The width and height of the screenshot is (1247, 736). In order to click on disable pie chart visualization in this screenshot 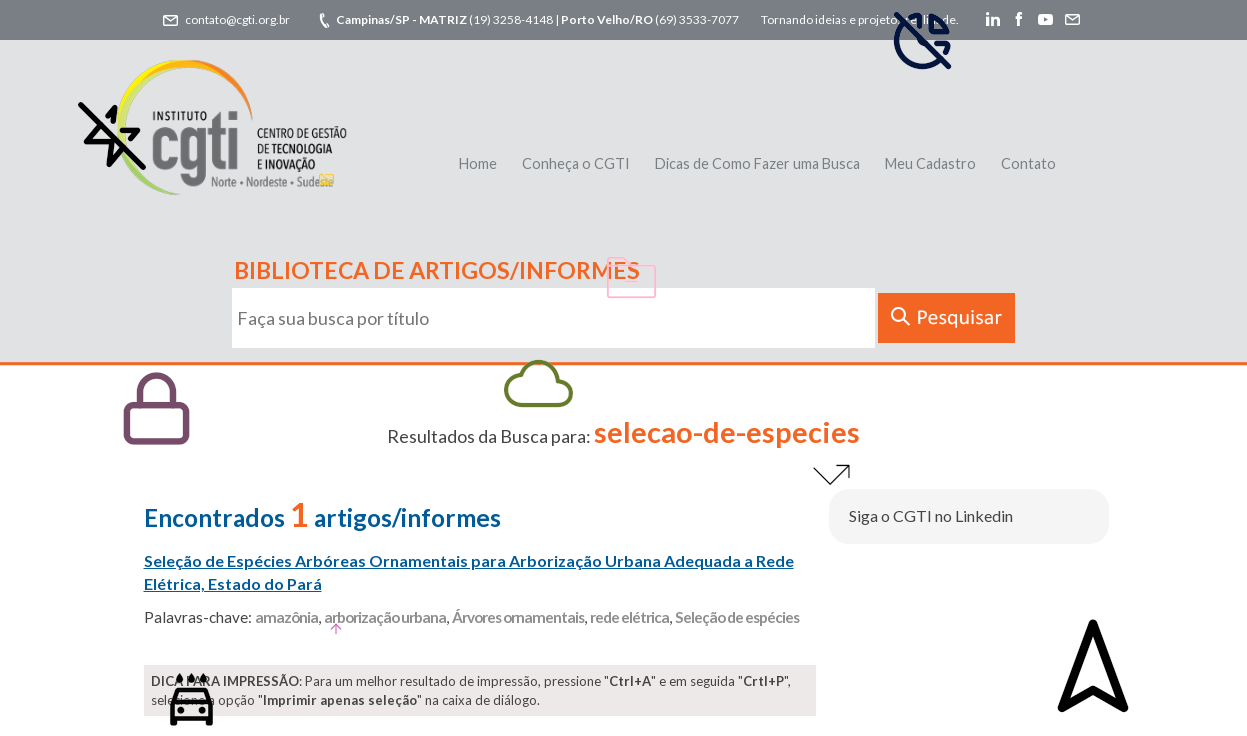, I will do `click(922, 40)`.